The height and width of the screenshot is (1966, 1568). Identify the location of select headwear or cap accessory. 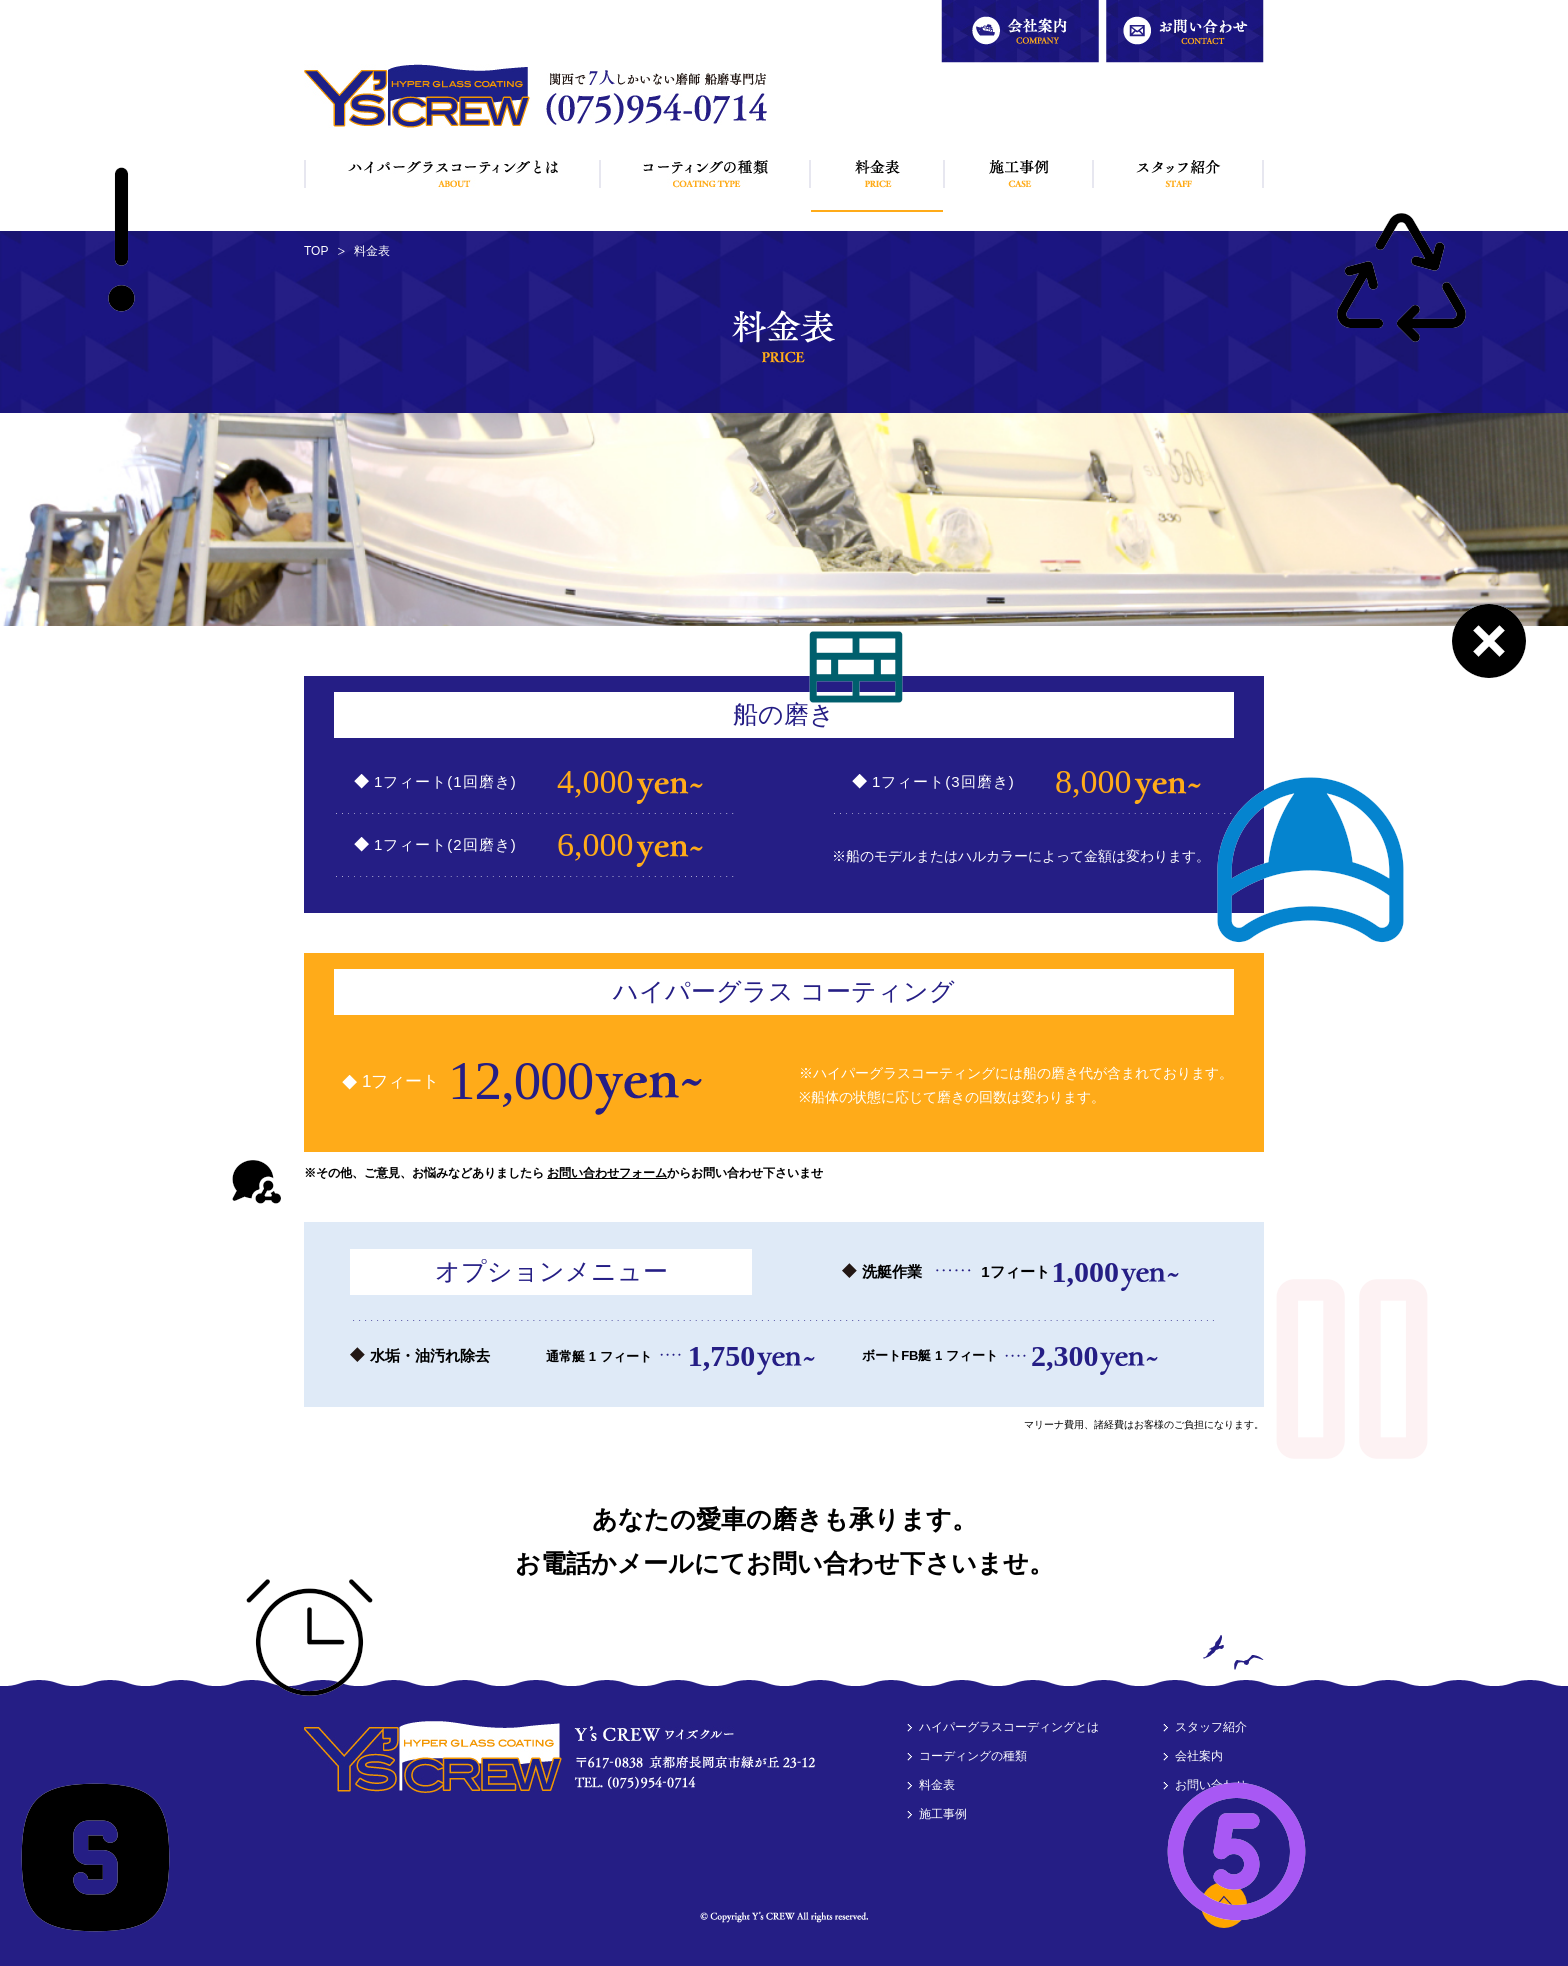
(1310, 870).